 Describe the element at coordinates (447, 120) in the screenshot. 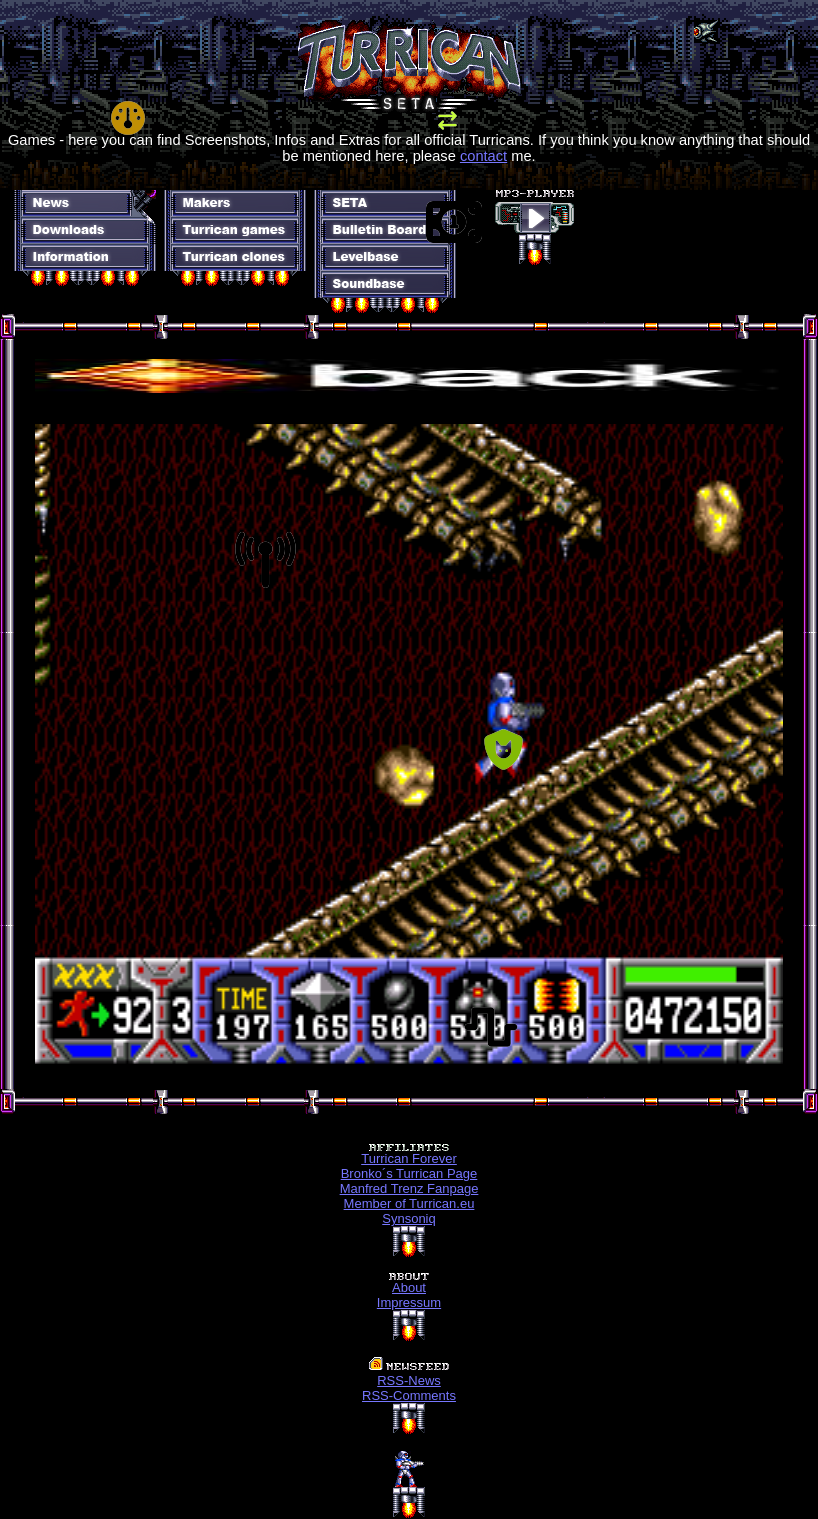

I see `swap or exchange items` at that location.